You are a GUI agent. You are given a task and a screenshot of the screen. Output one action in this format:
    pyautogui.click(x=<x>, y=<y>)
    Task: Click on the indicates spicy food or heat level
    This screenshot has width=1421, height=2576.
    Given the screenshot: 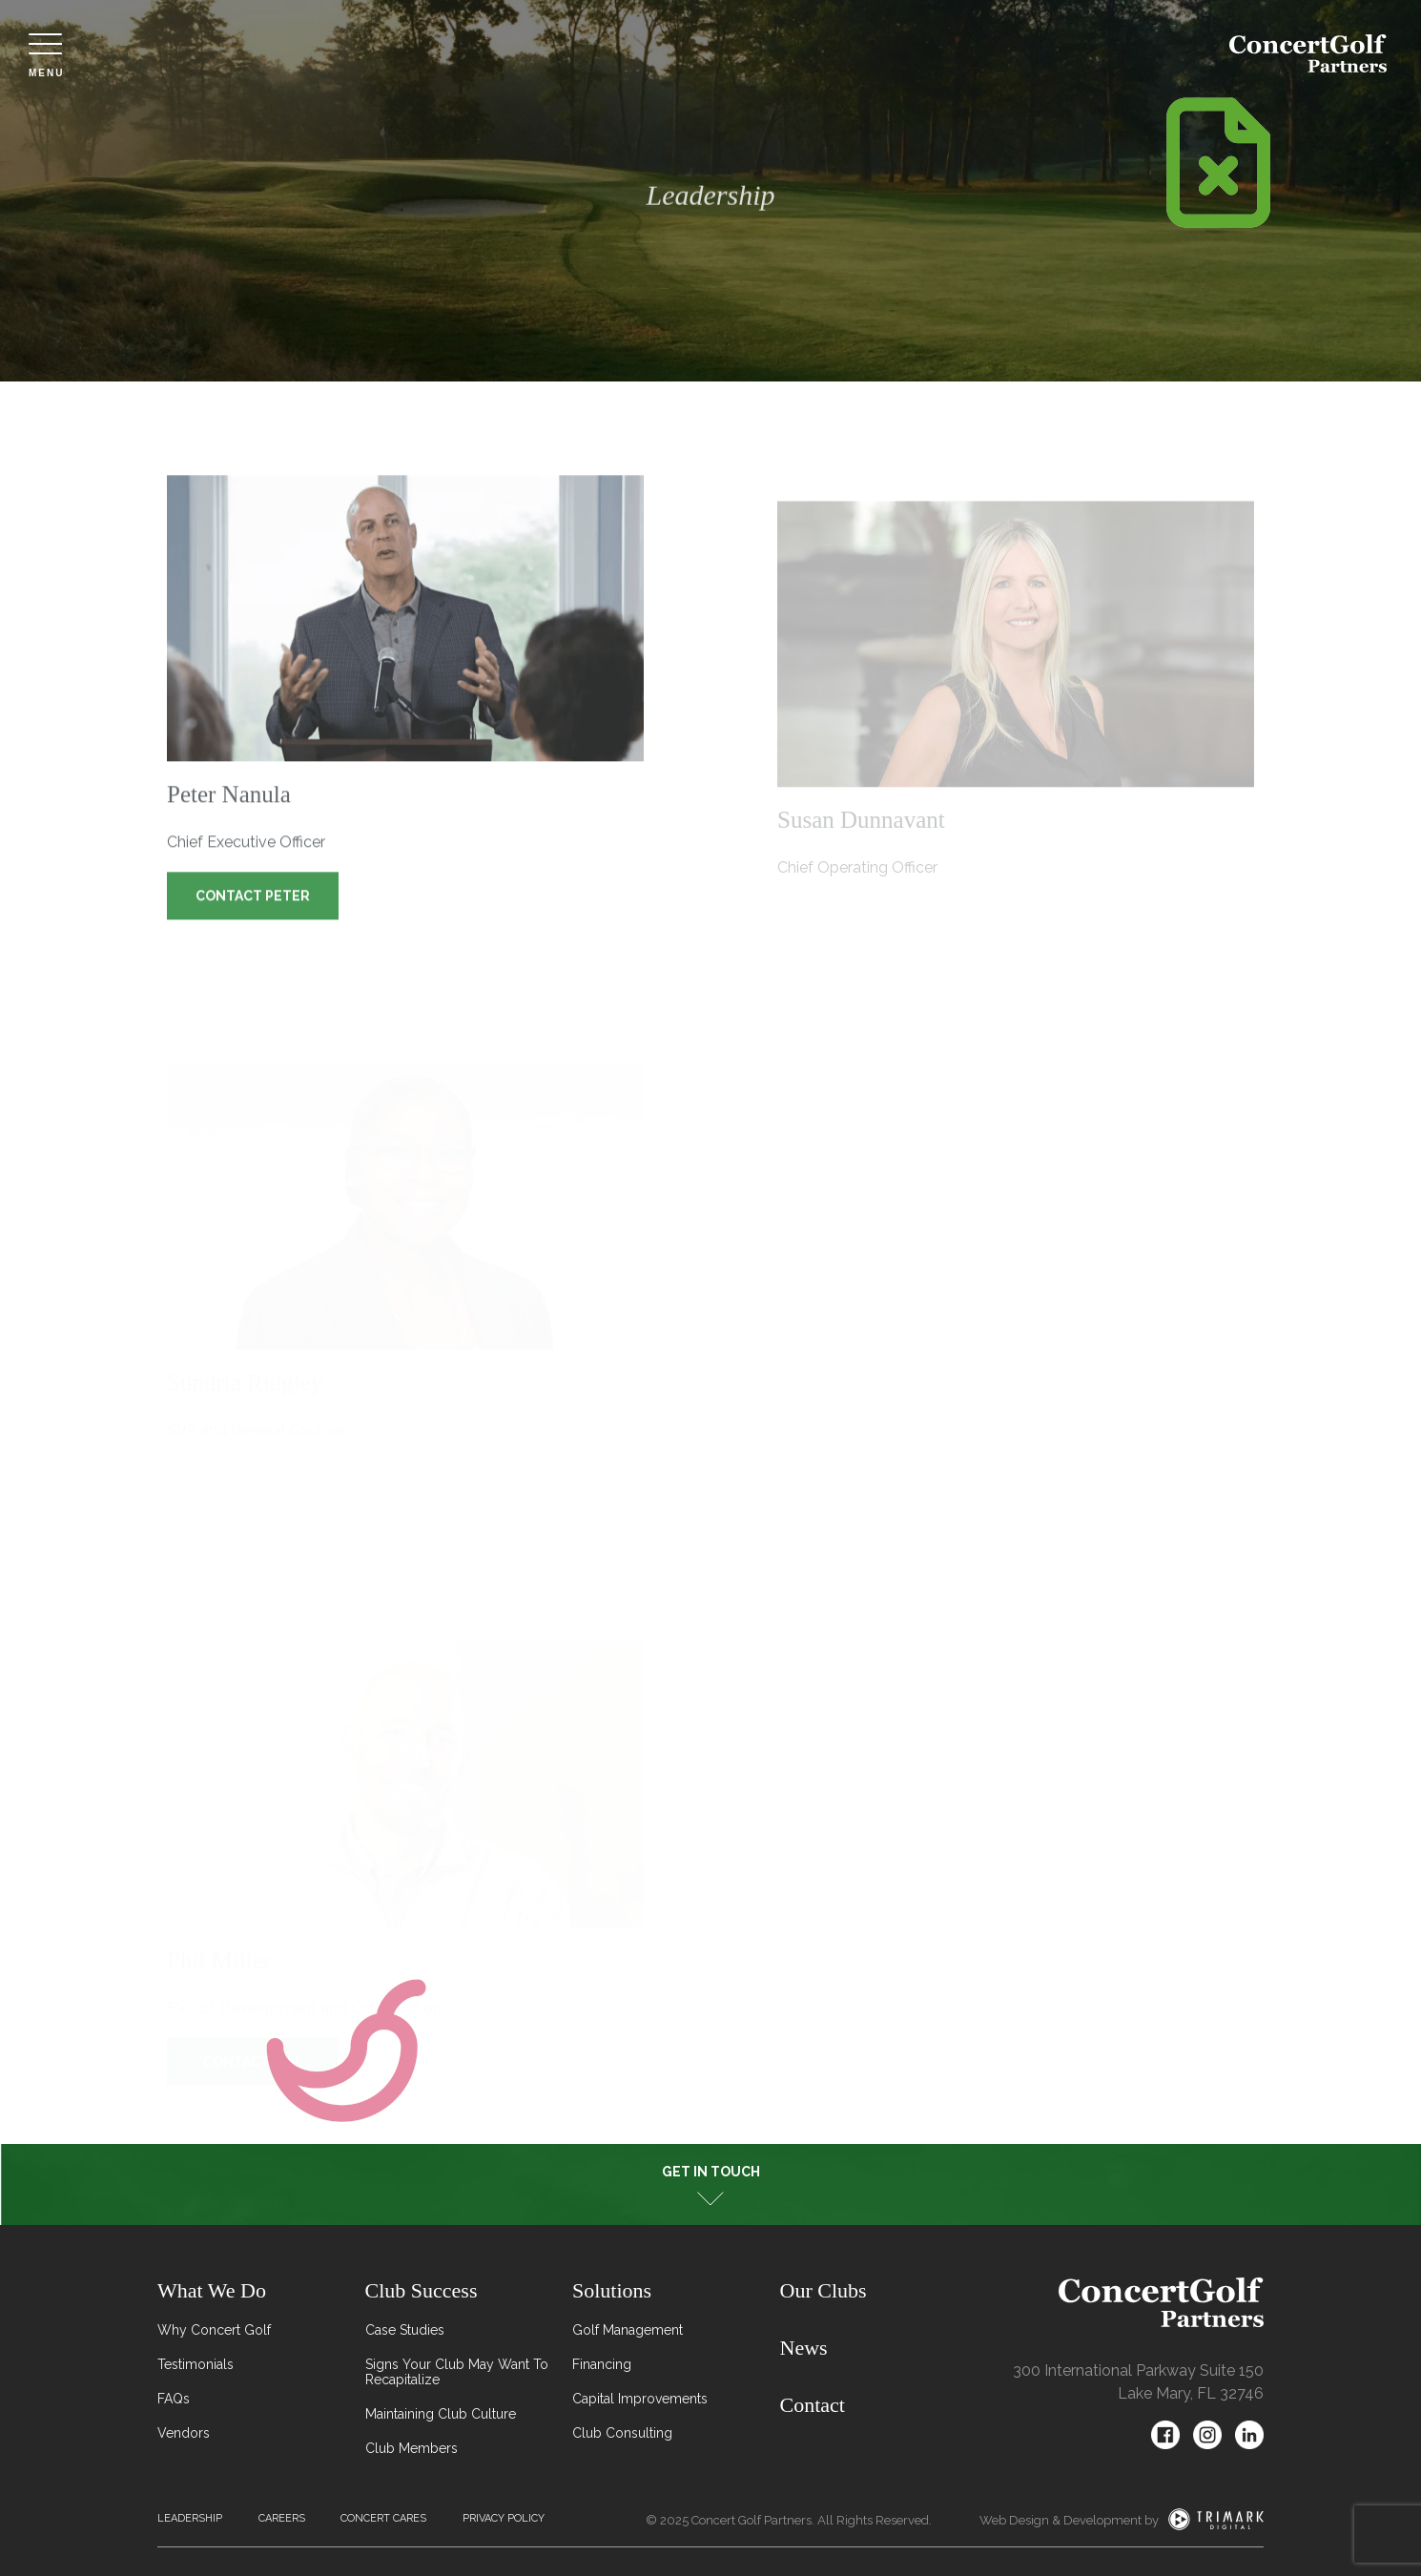 What is the action you would take?
    pyautogui.click(x=350, y=2054)
    